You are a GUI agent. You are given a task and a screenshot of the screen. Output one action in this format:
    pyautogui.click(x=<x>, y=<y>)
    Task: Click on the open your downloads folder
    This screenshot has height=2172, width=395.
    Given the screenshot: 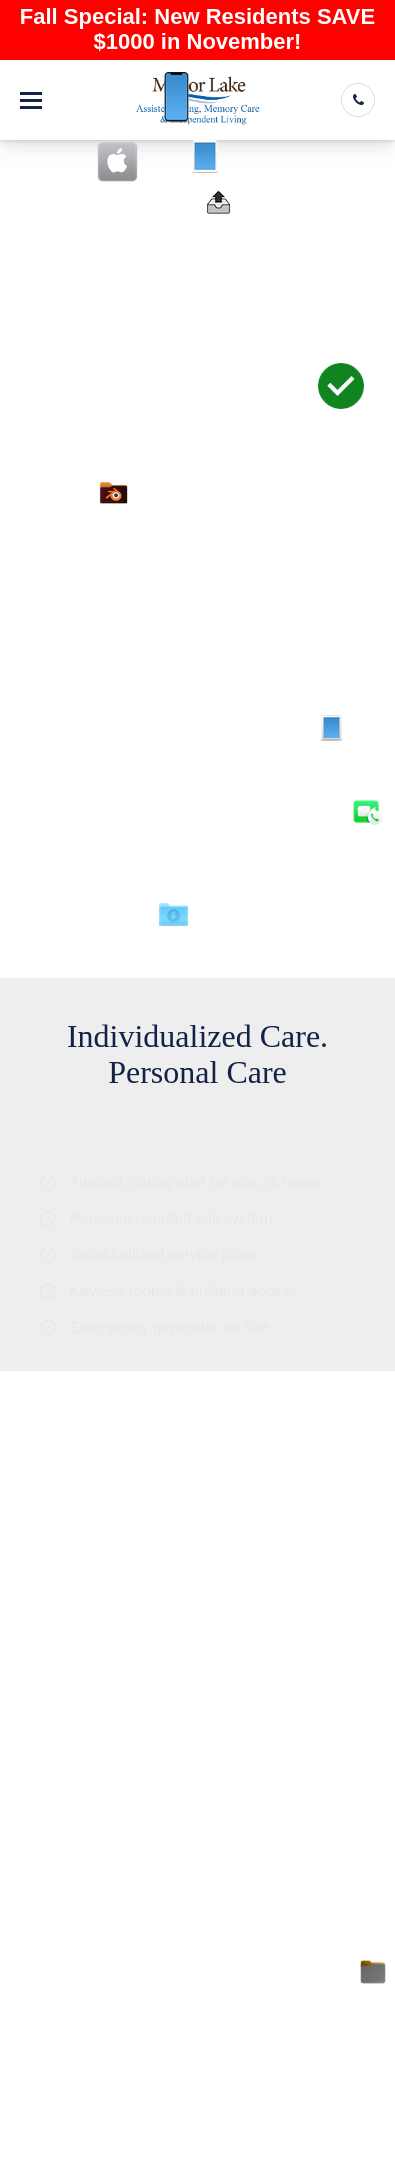 What is the action you would take?
    pyautogui.click(x=173, y=914)
    